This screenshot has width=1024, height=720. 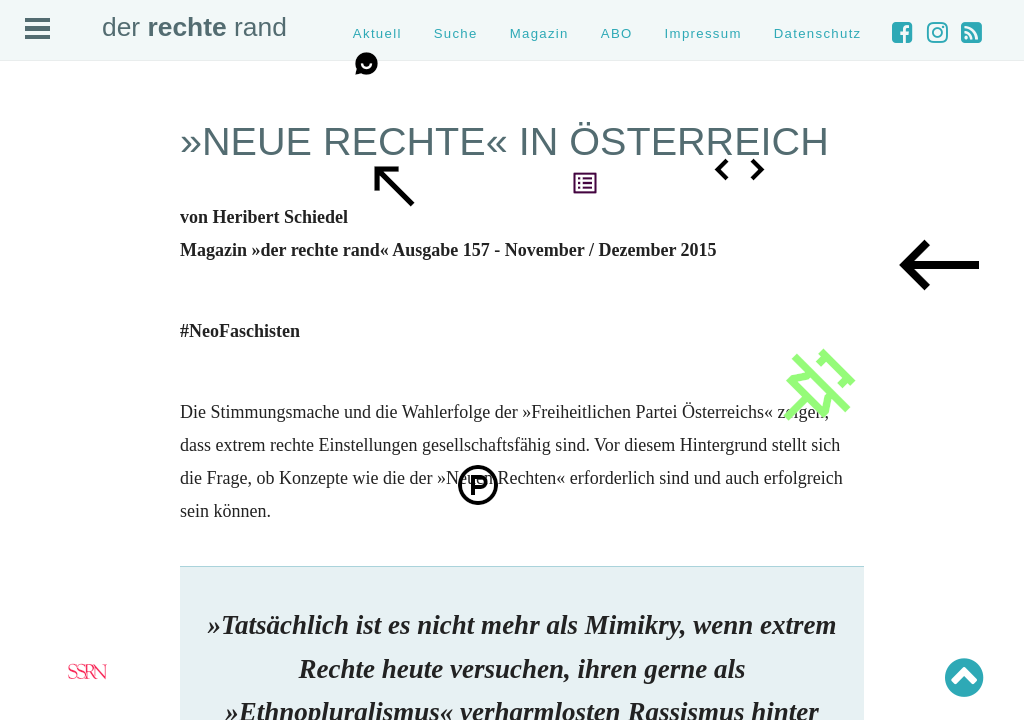 What do you see at coordinates (585, 183) in the screenshot?
I see `switch to list view` at bounding box center [585, 183].